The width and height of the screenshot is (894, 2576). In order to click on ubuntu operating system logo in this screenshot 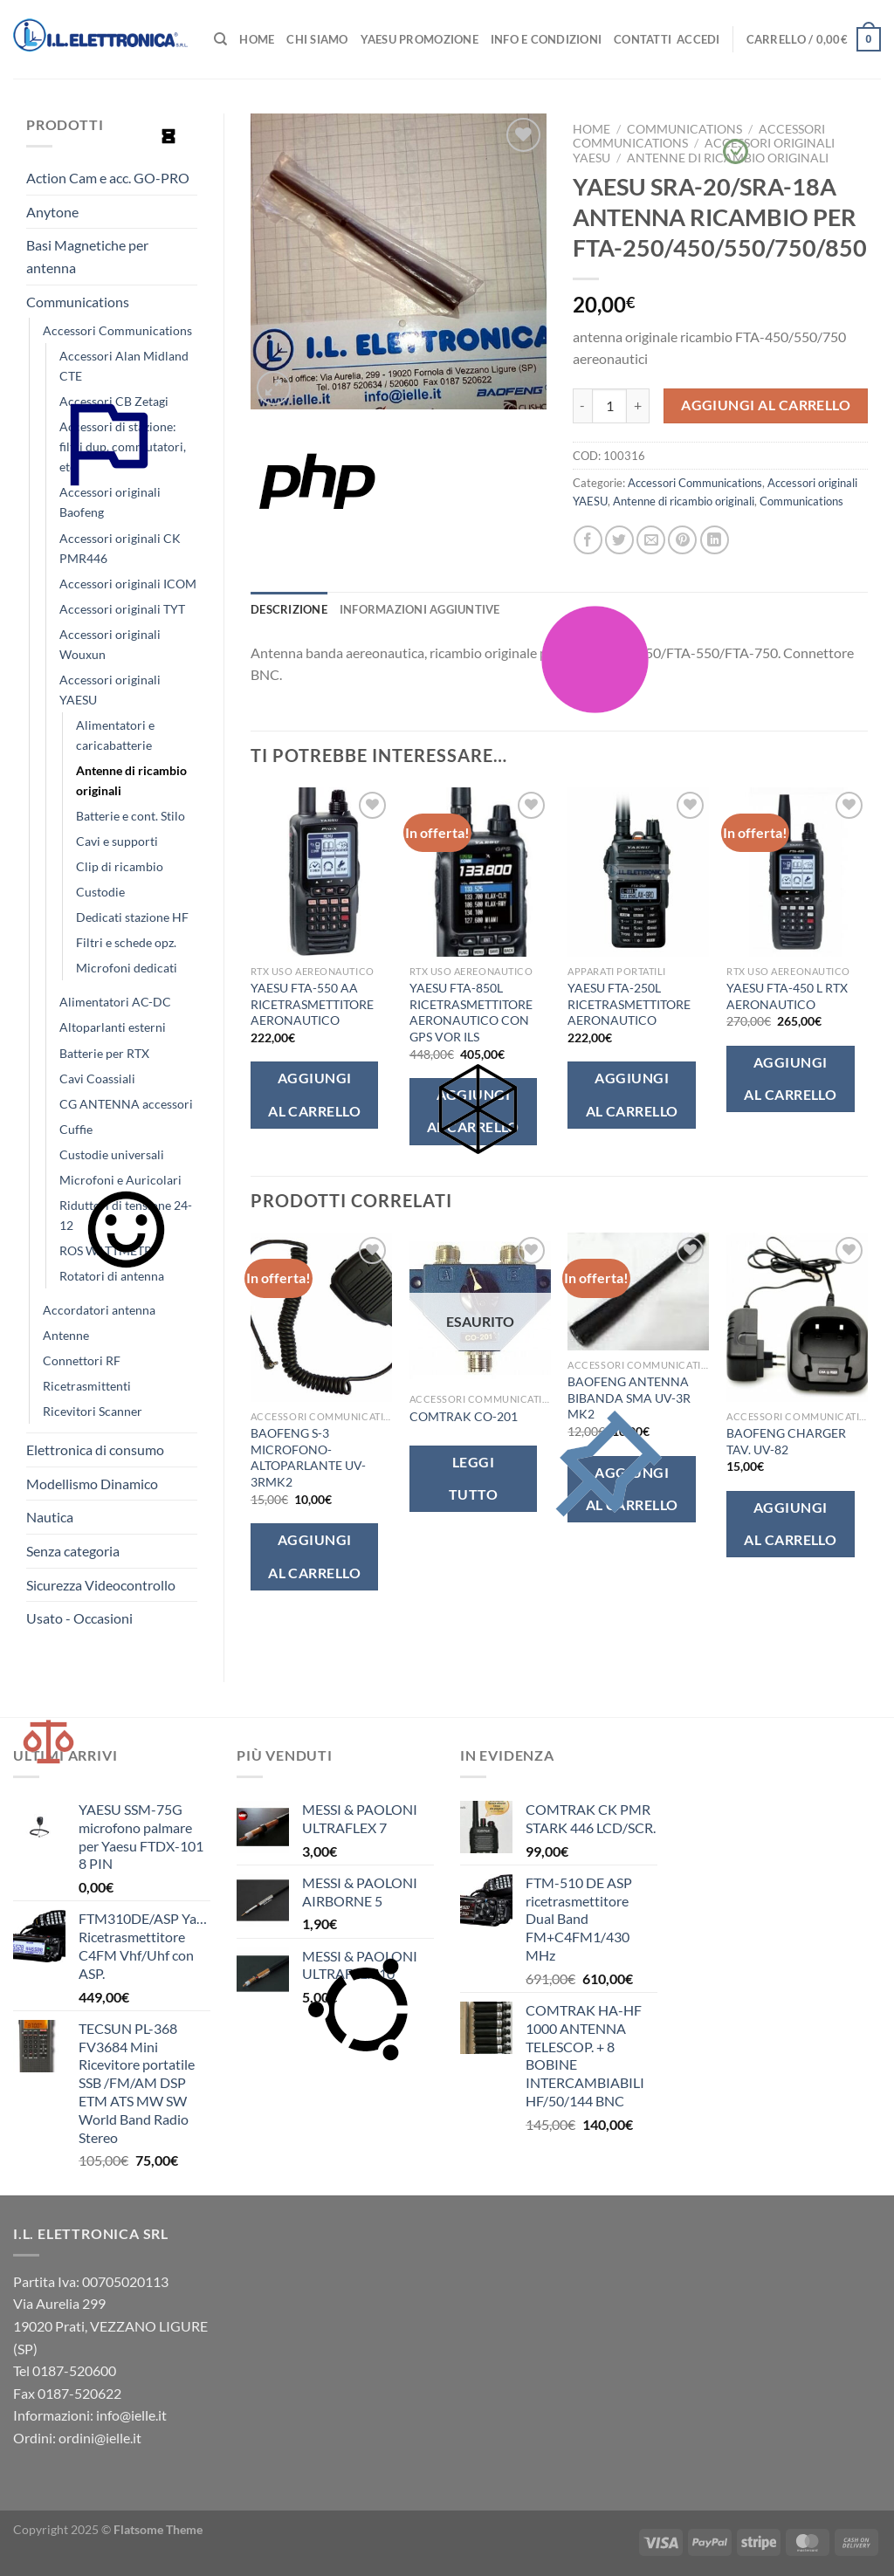, I will do `click(366, 2009)`.